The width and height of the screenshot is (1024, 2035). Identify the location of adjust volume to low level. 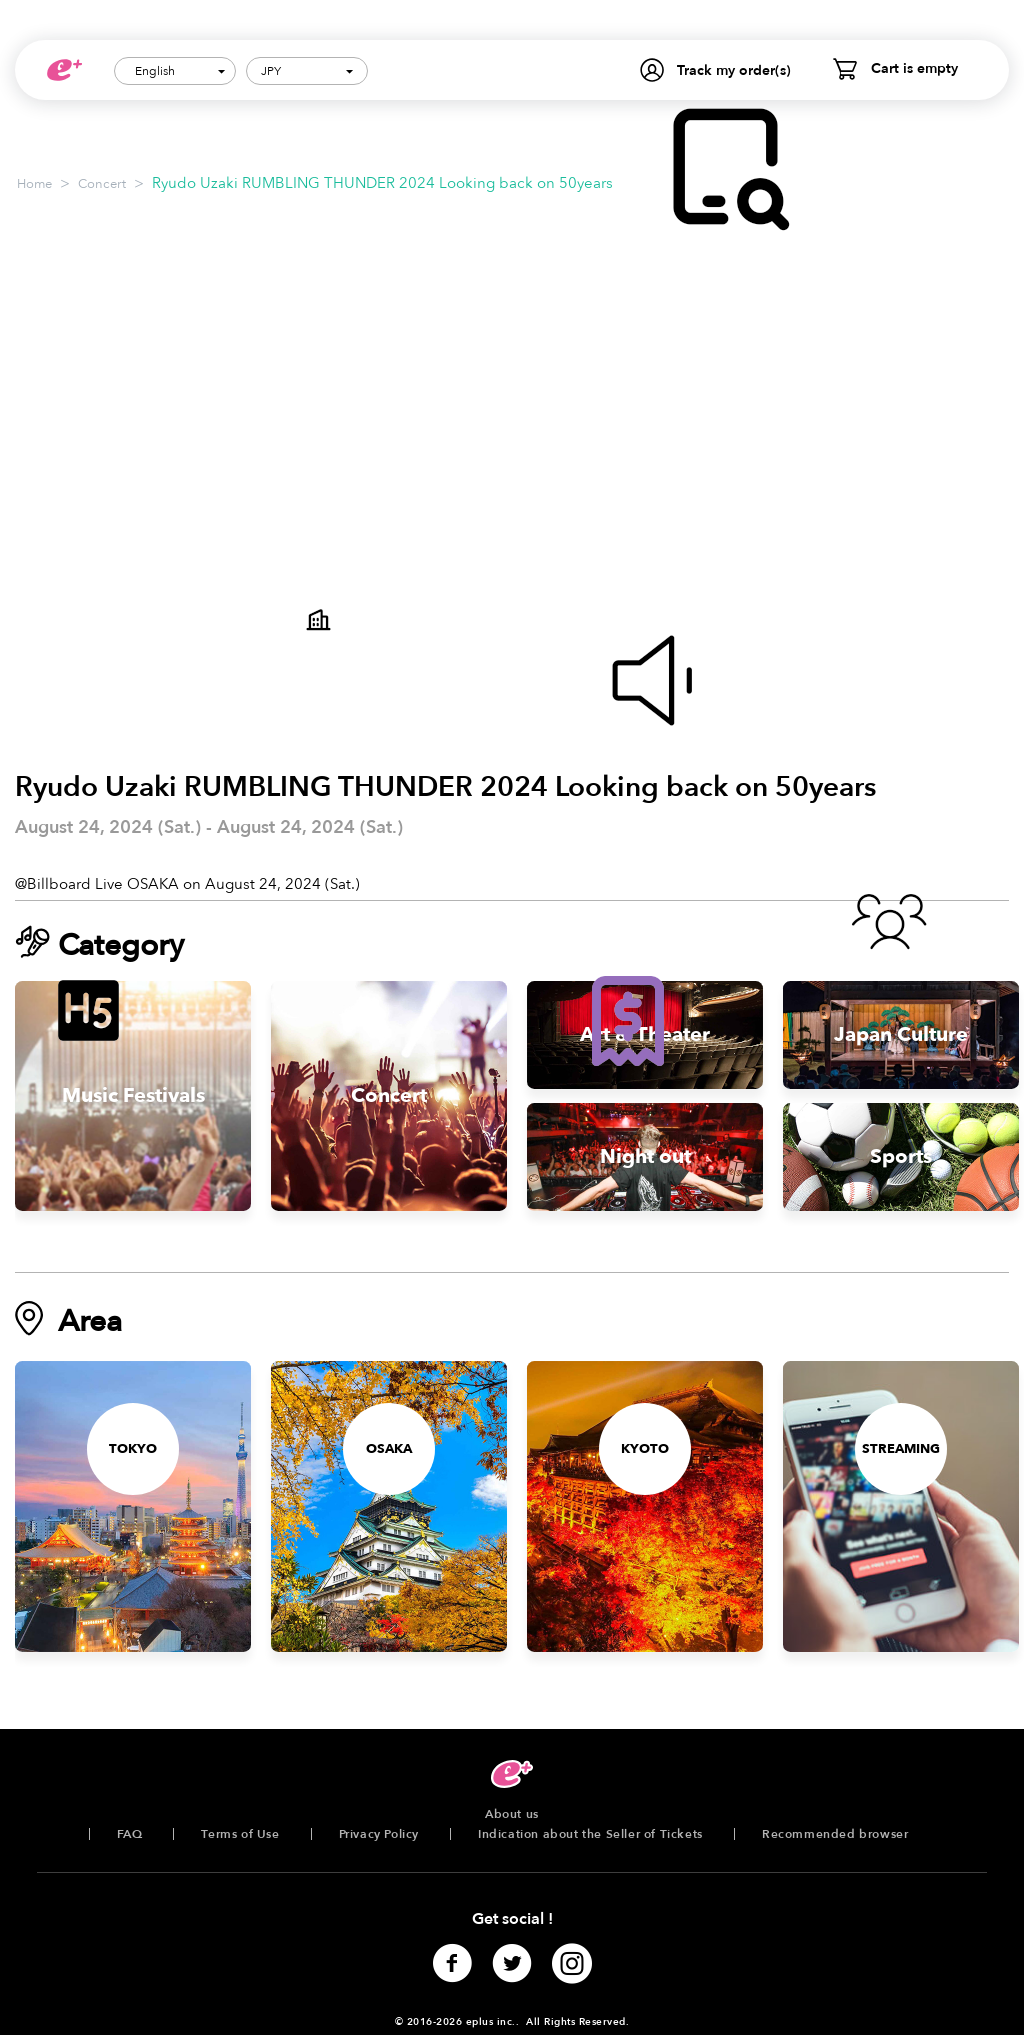
(657, 680).